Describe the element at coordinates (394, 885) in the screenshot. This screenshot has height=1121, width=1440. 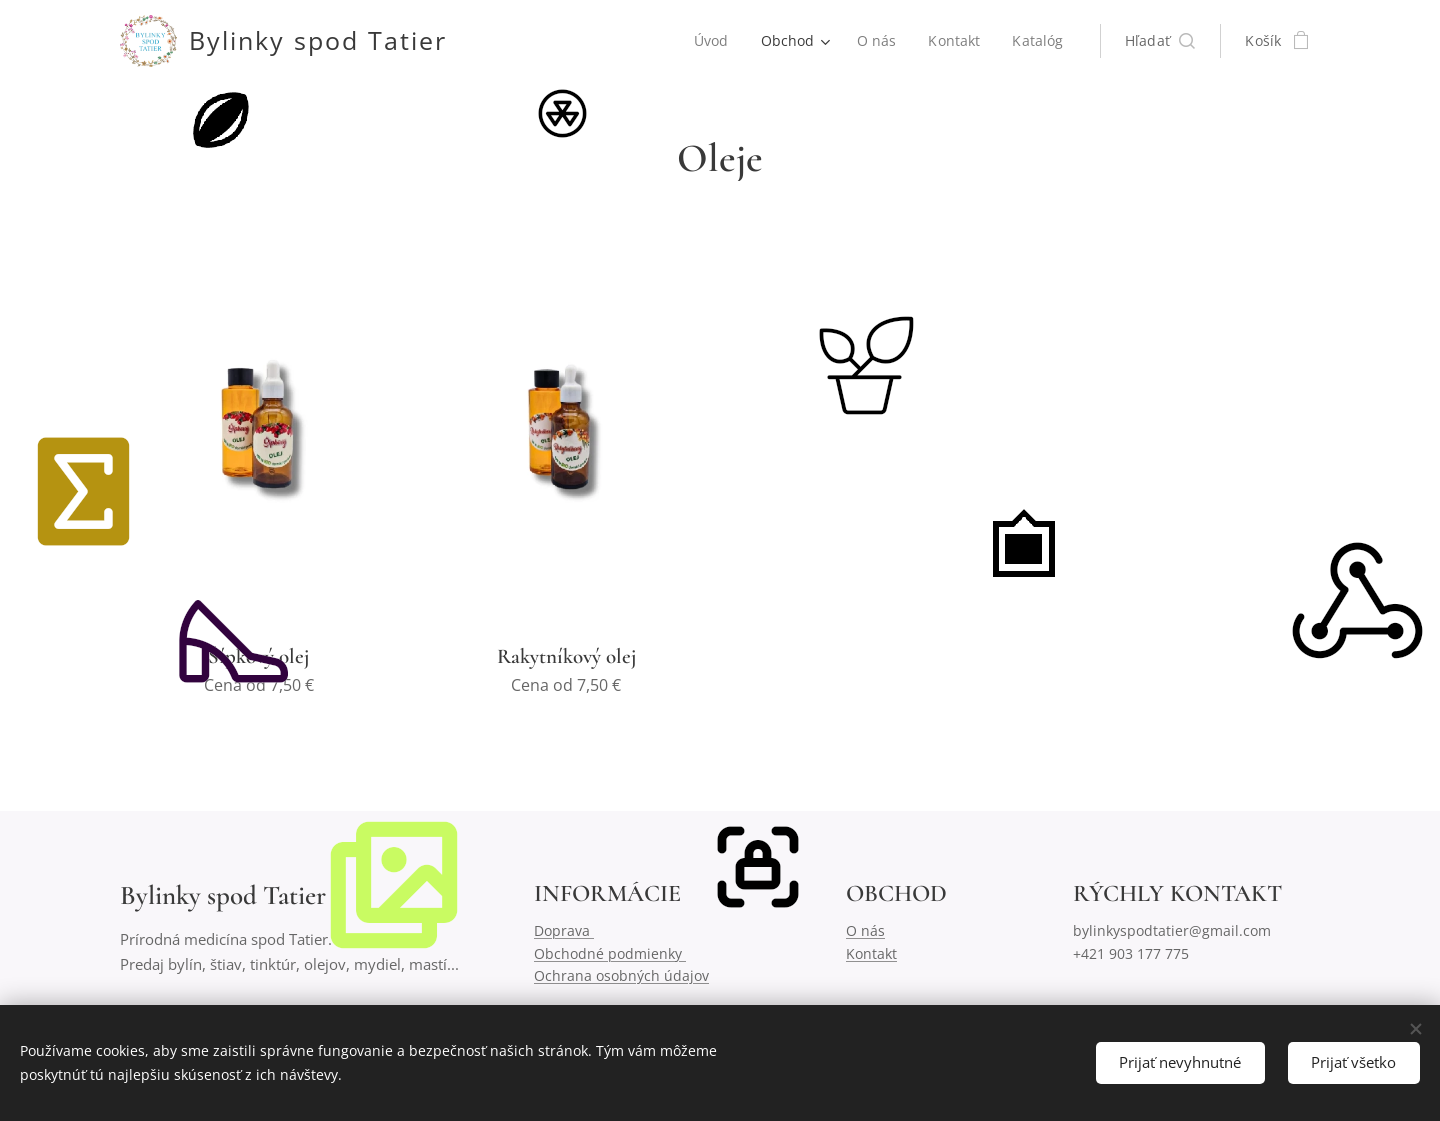
I see `view photo gallery` at that location.